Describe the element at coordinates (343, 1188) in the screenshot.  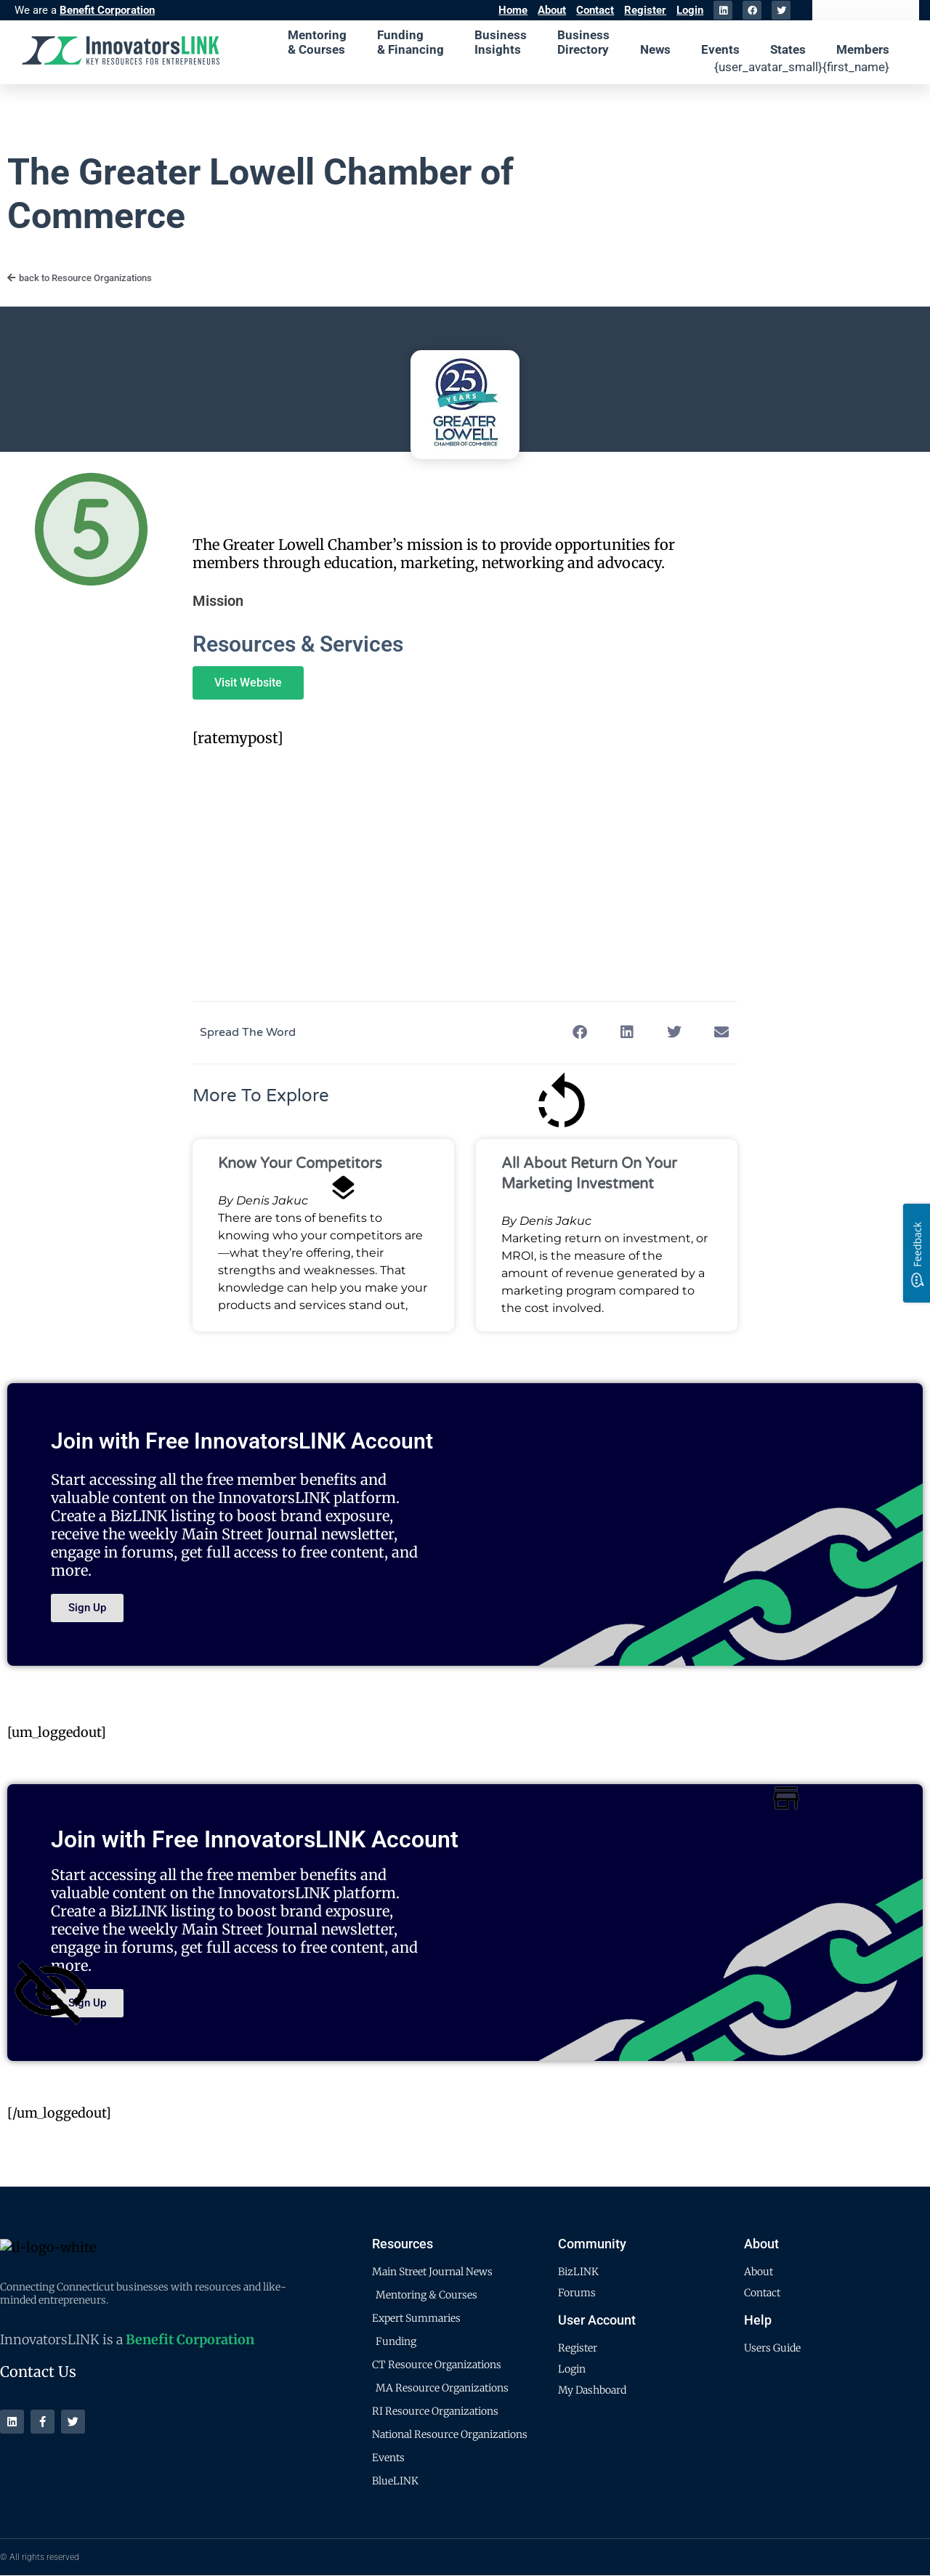
I see `toggle map layers or overlays` at that location.